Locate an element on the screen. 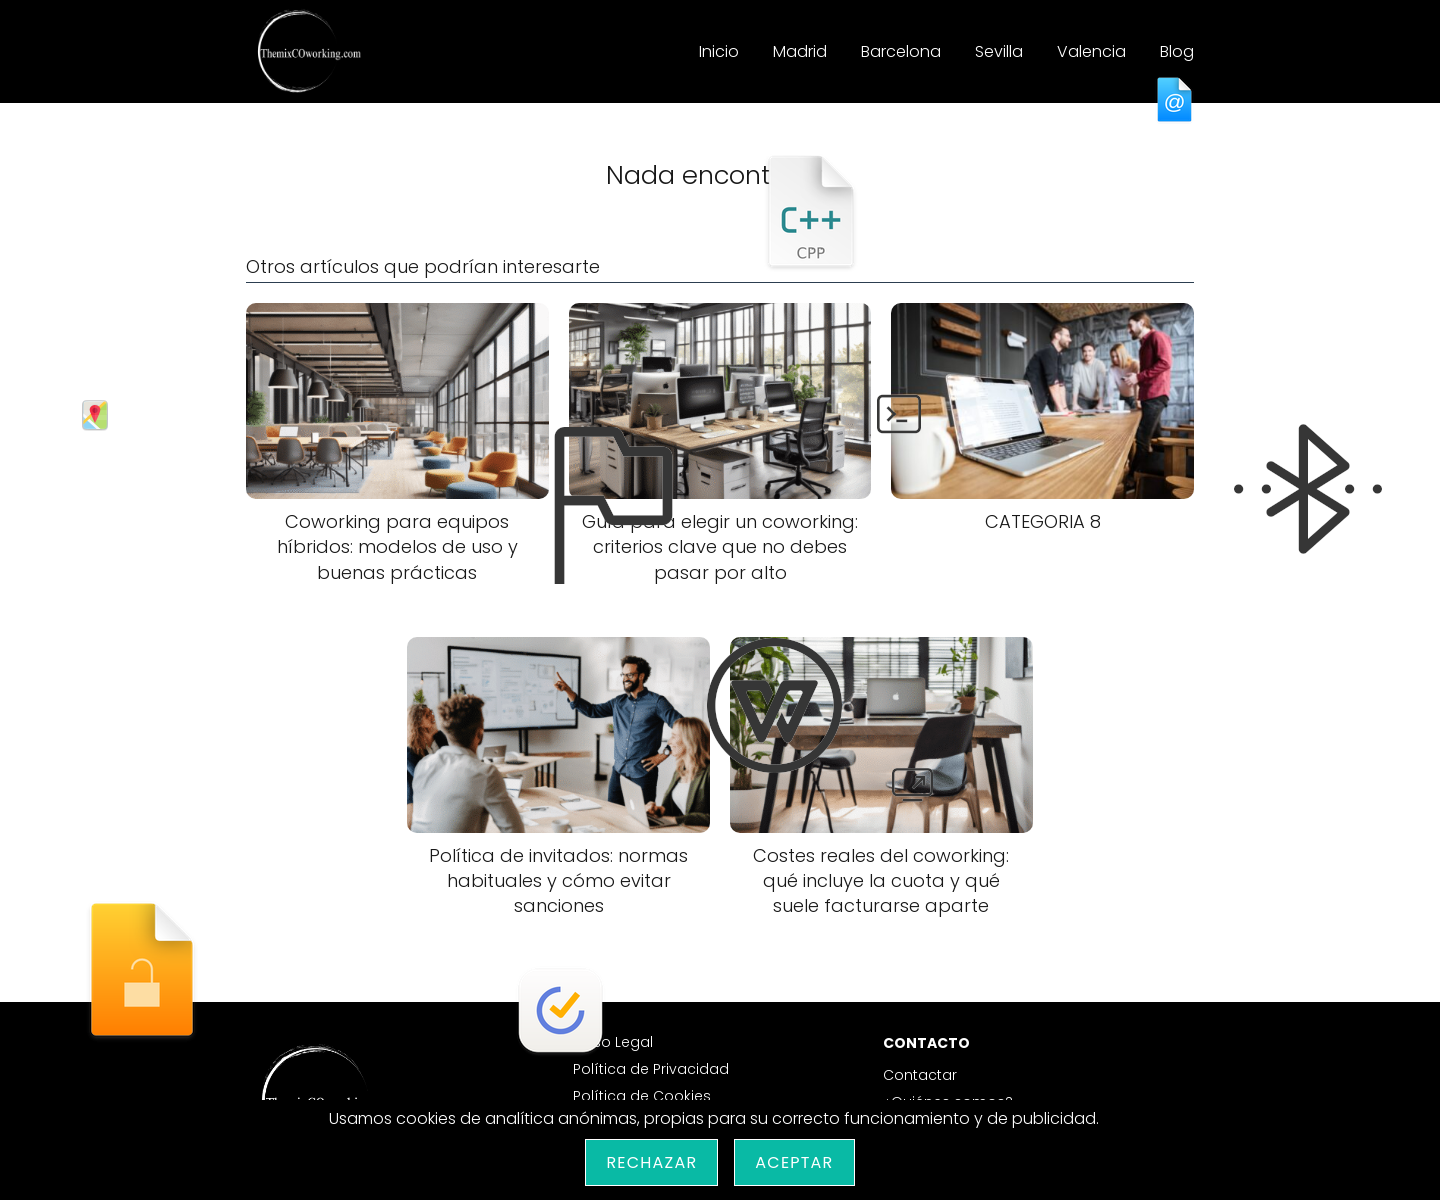 The width and height of the screenshot is (1440, 1200). a C++ source code file is located at coordinates (811, 213).